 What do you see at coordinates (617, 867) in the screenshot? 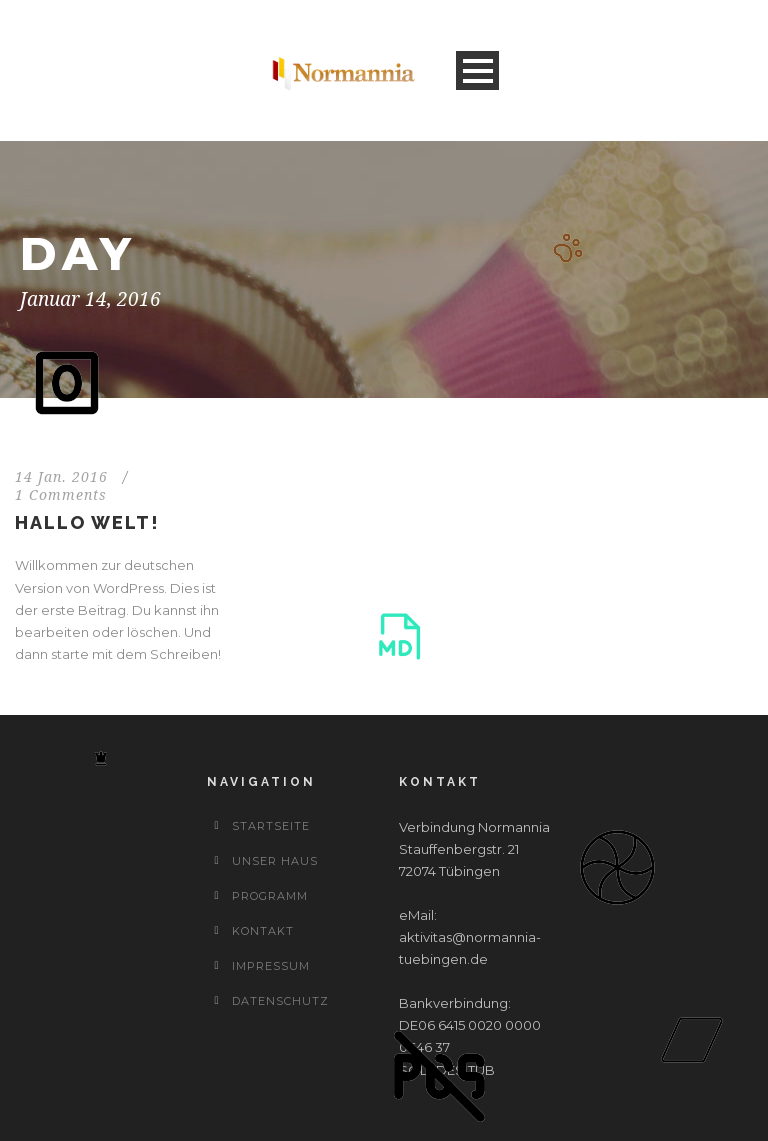
I see `loading content in progress` at bounding box center [617, 867].